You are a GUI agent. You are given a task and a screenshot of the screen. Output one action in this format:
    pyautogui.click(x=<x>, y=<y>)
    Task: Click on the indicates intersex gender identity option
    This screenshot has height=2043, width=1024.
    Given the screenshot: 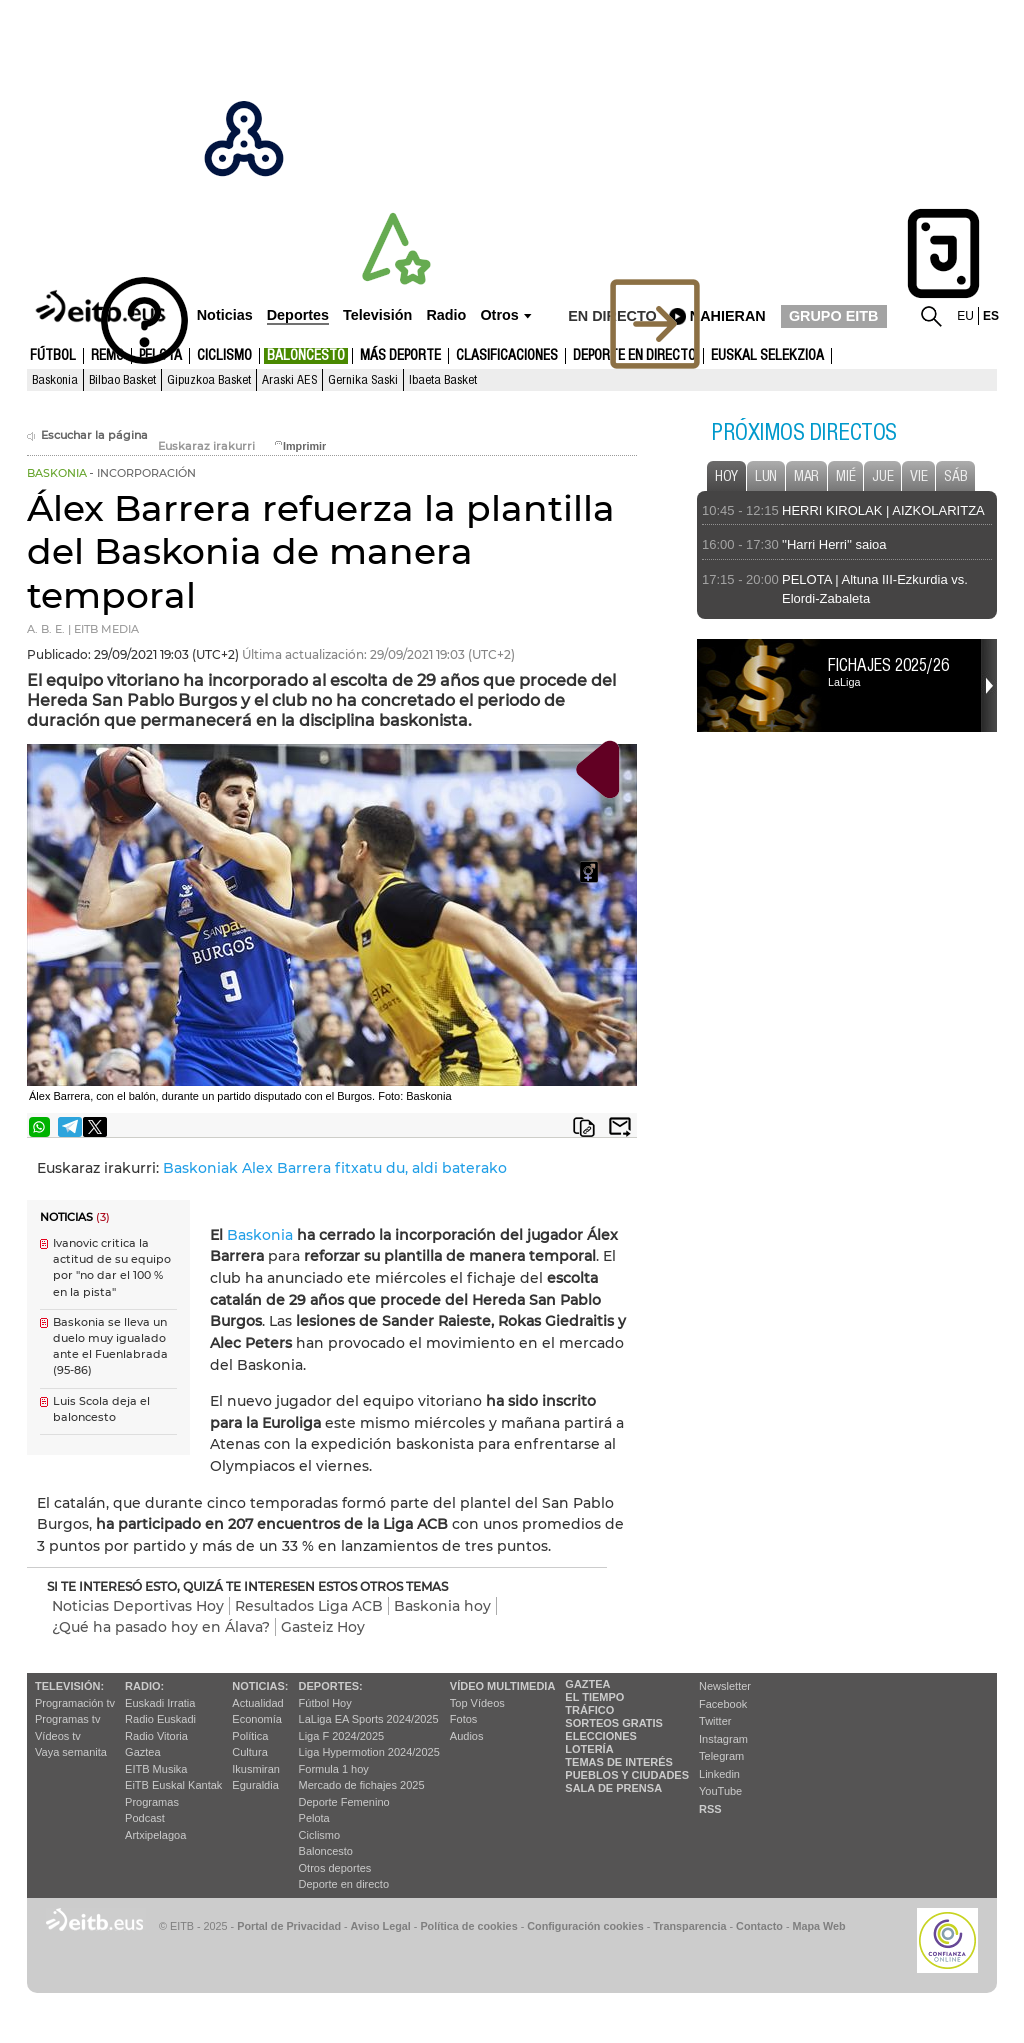 What is the action you would take?
    pyautogui.click(x=589, y=872)
    